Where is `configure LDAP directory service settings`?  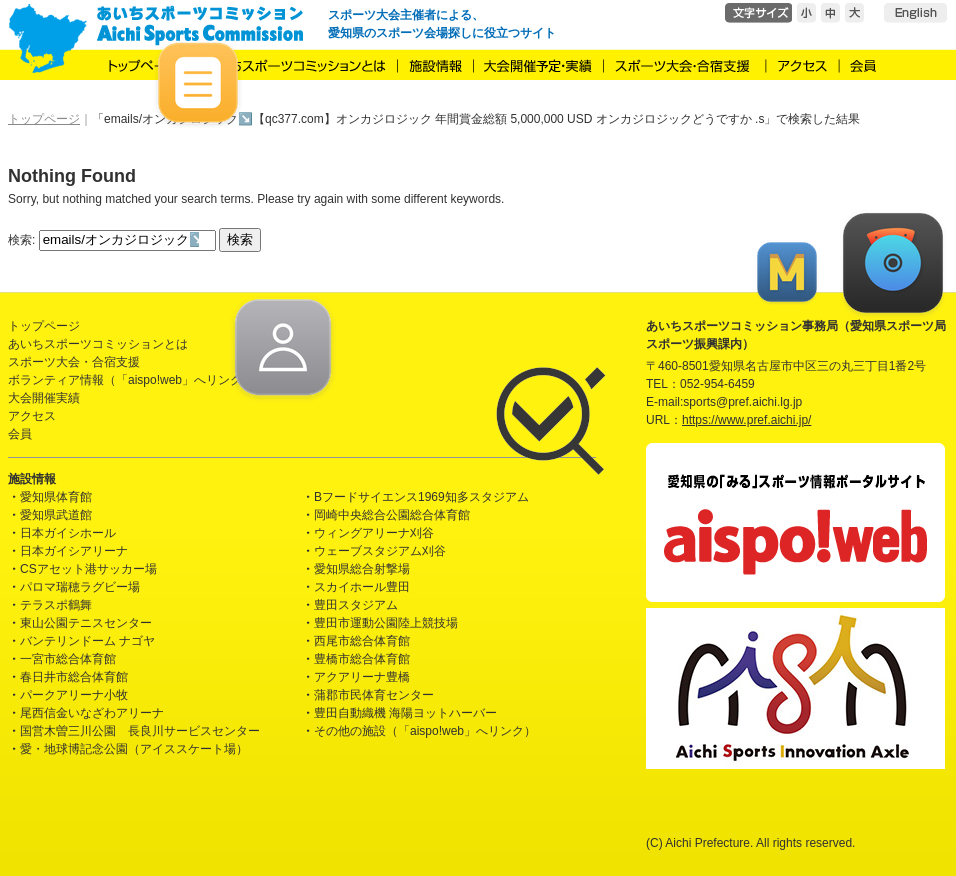
configure LDAP directory service settings is located at coordinates (283, 349).